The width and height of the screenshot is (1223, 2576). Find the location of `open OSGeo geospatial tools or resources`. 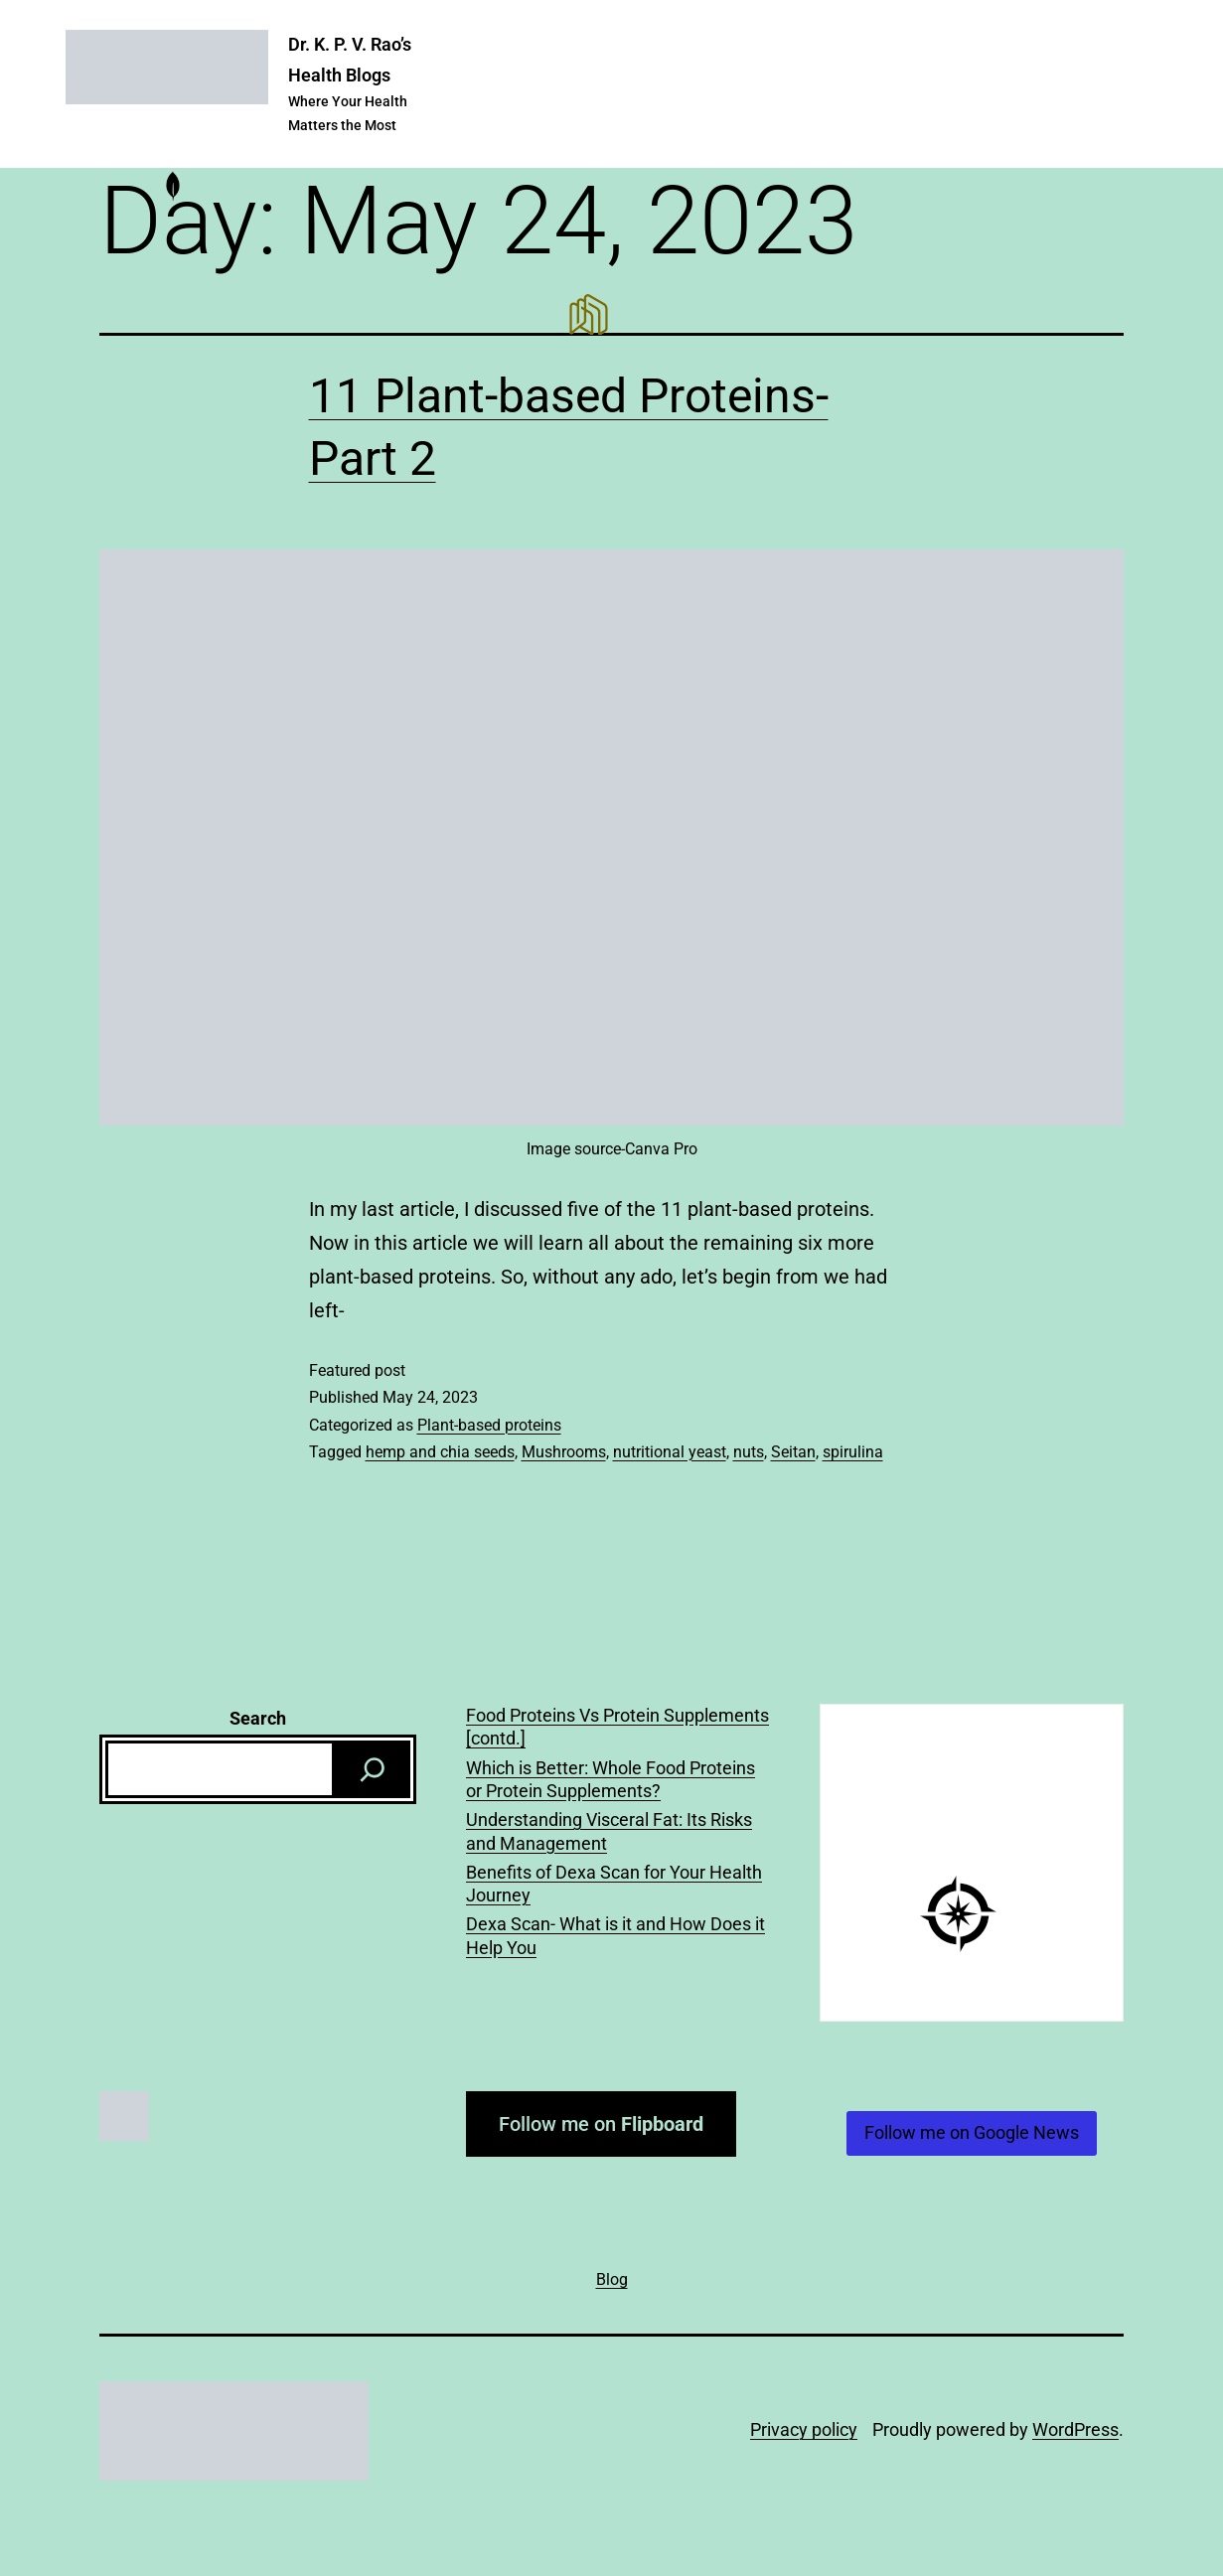

open OSGeo geospatial tools or resources is located at coordinates (958, 1913).